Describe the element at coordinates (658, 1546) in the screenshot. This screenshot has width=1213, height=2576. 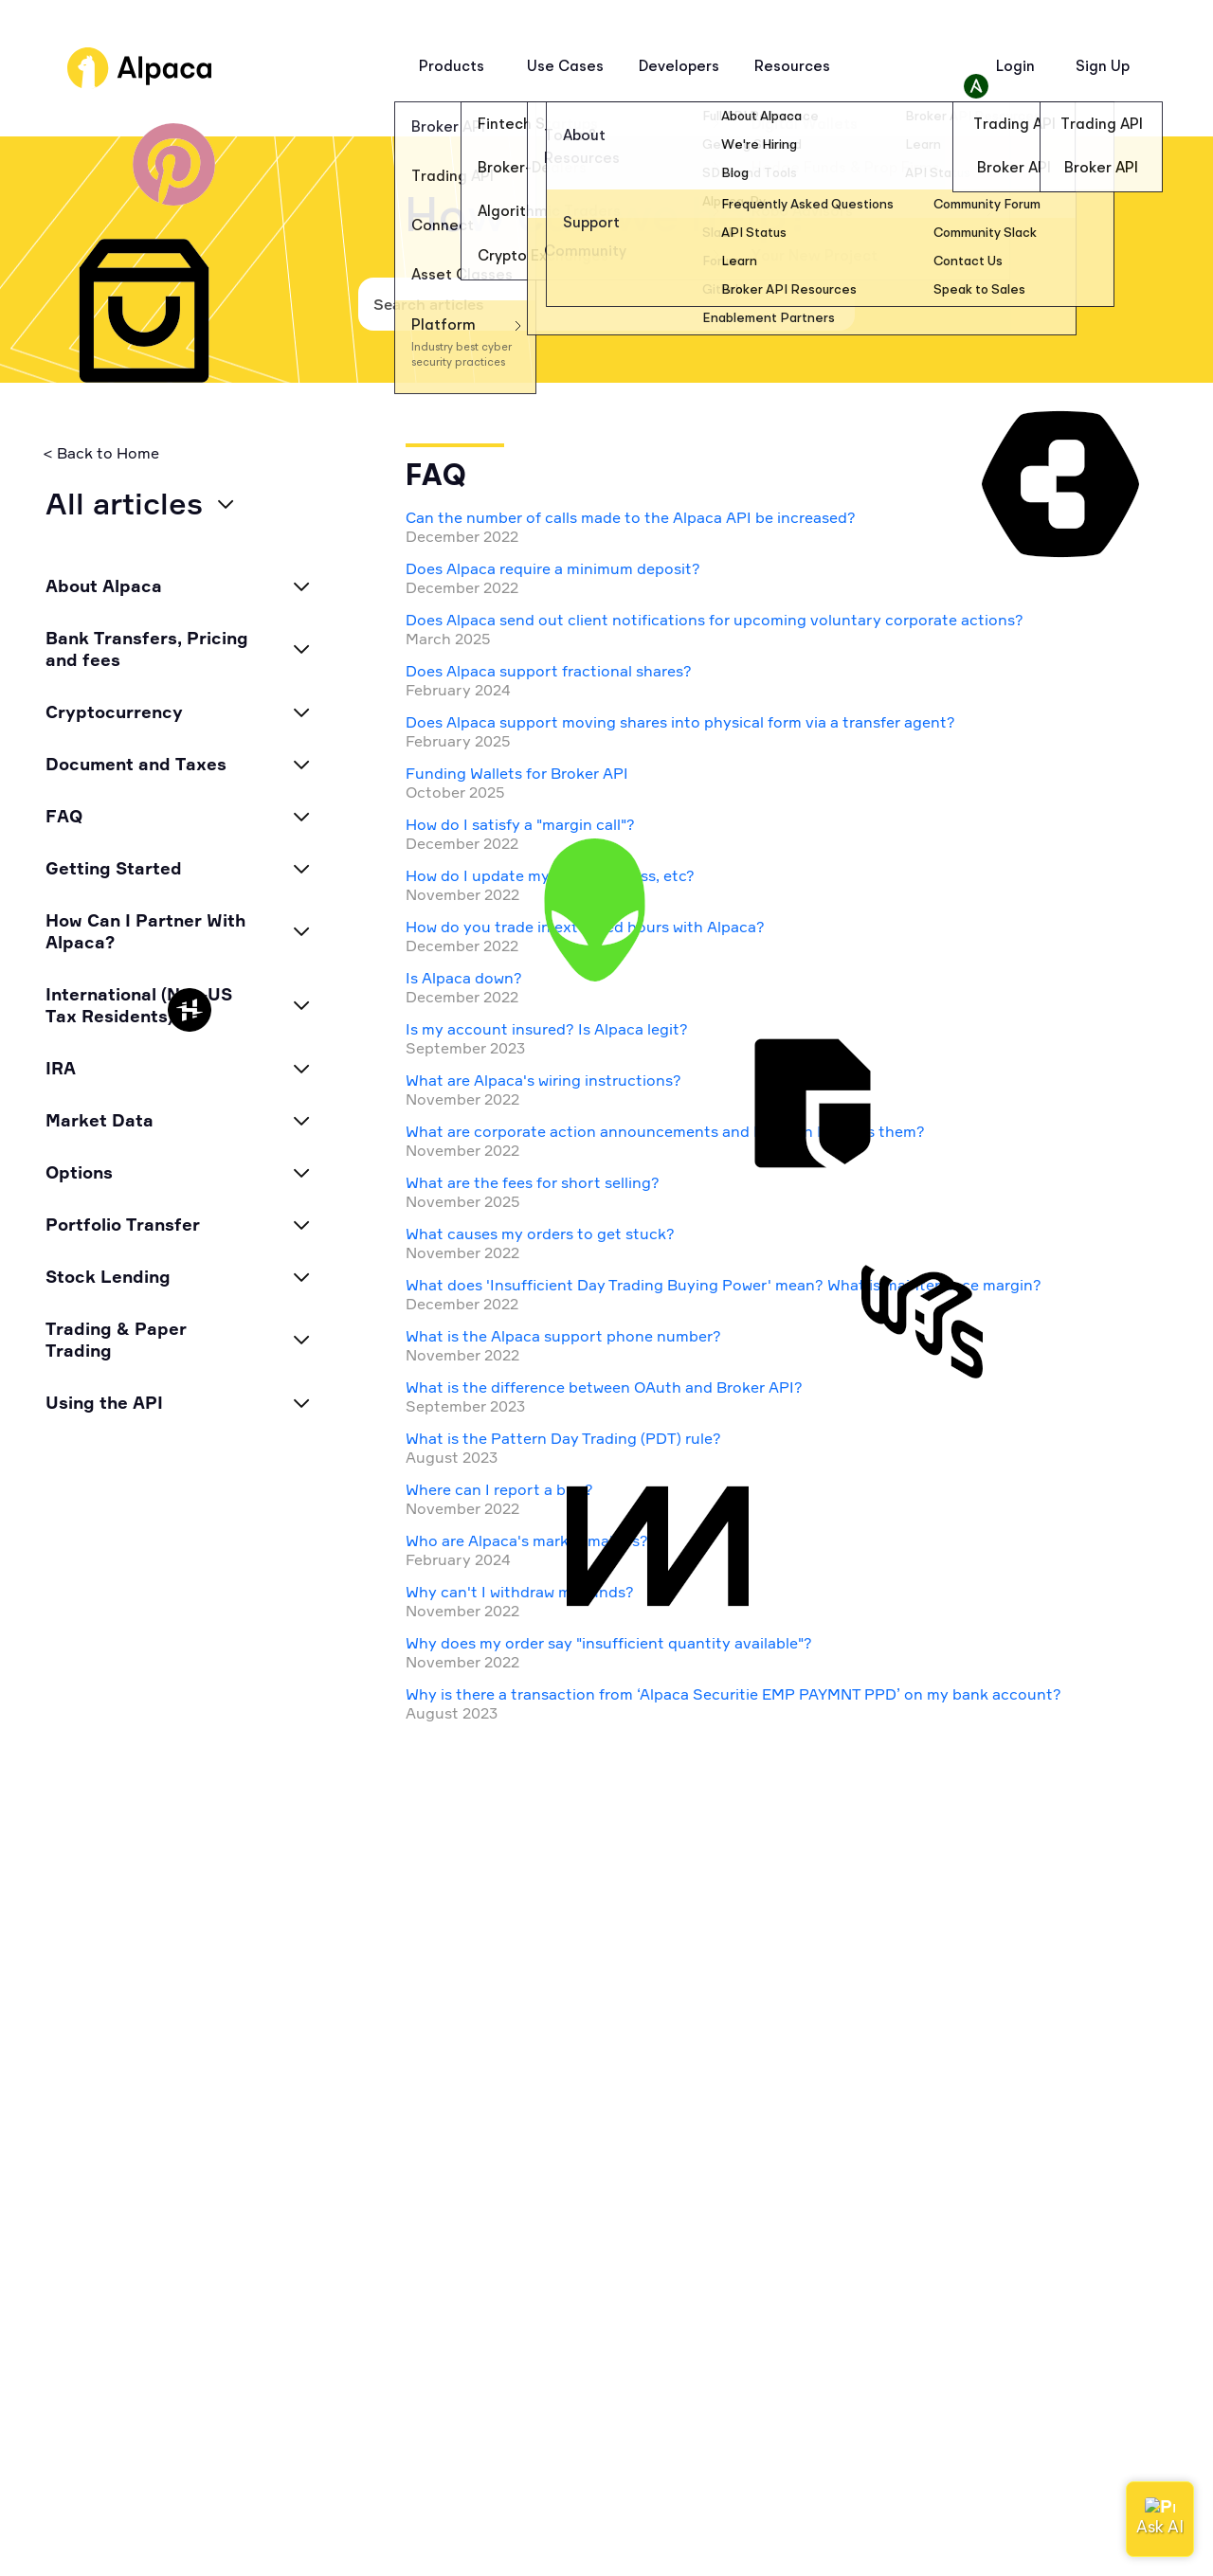
I see `open ChartMogul analytics dashboard` at that location.